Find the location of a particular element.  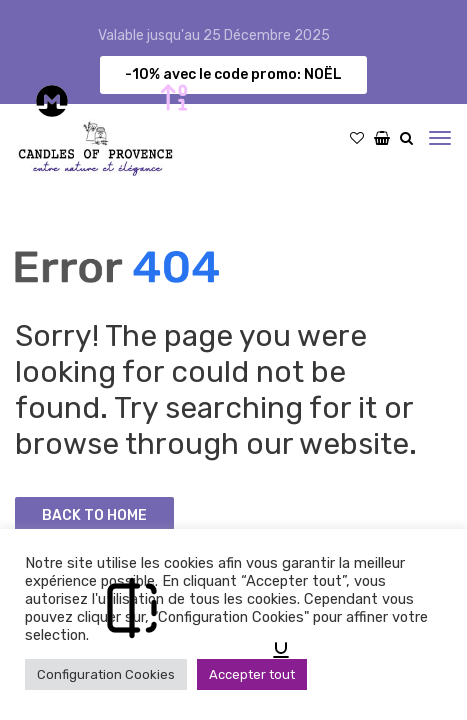

apply underline formatting to selected text is located at coordinates (281, 650).